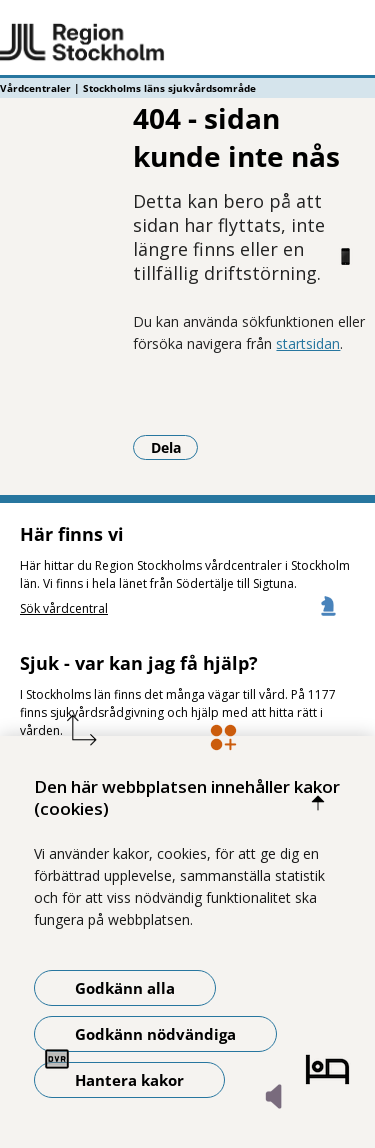  Describe the element at coordinates (327, 1068) in the screenshot. I see `find nearby hotels or accommodation` at that location.